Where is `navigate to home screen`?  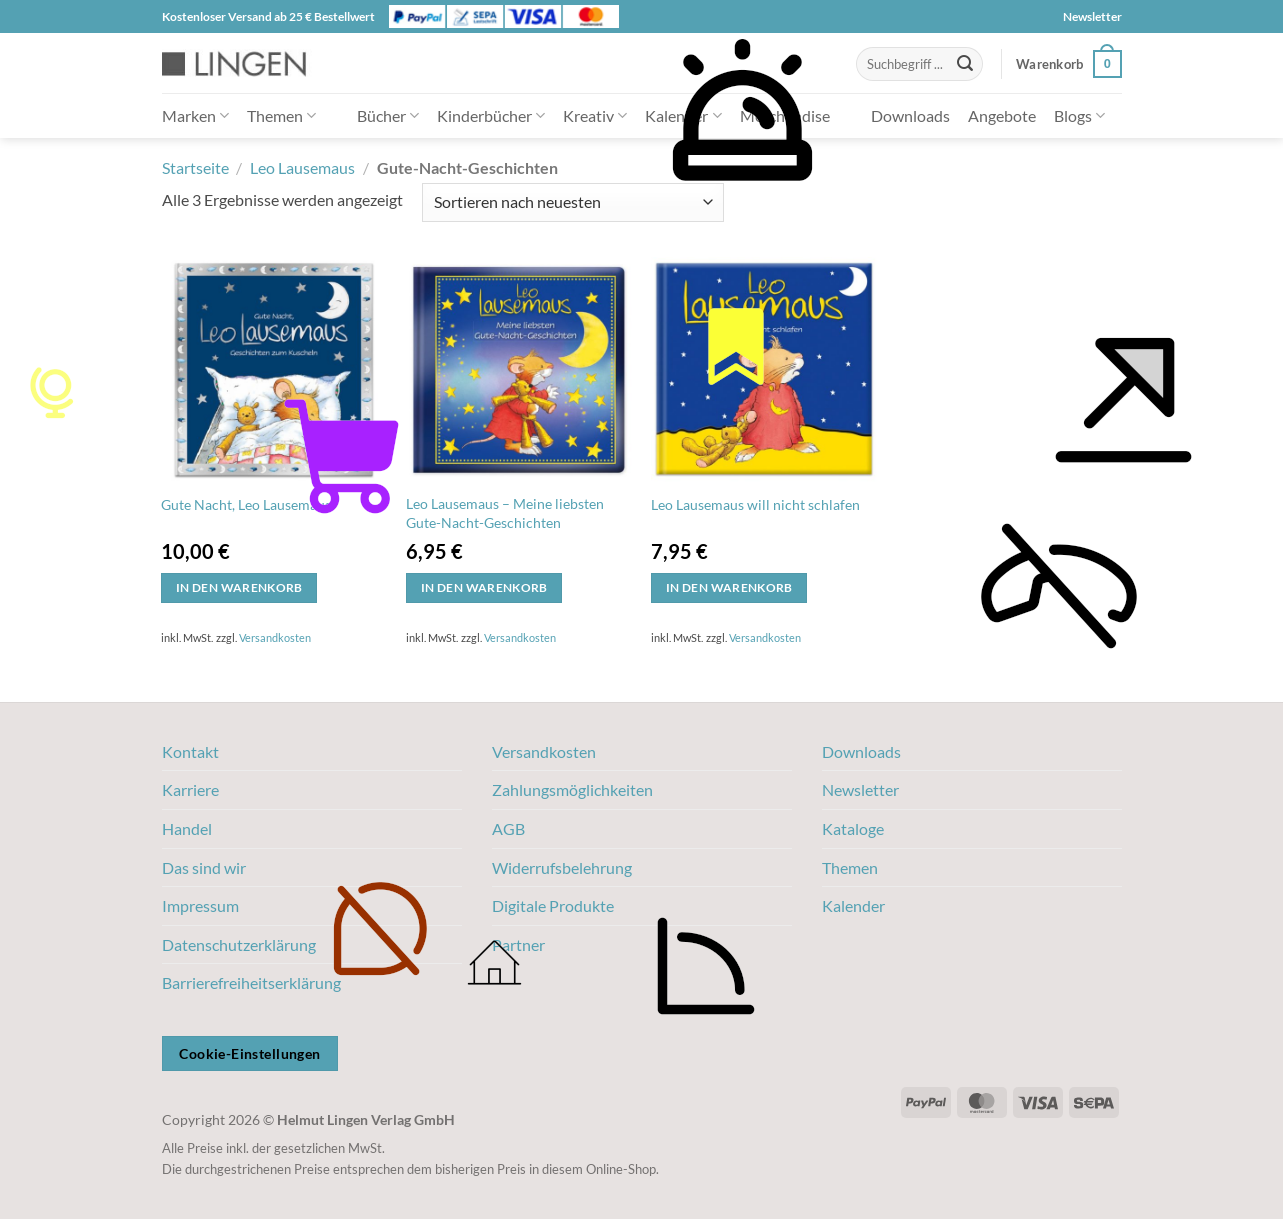
navigate to home screen is located at coordinates (494, 963).